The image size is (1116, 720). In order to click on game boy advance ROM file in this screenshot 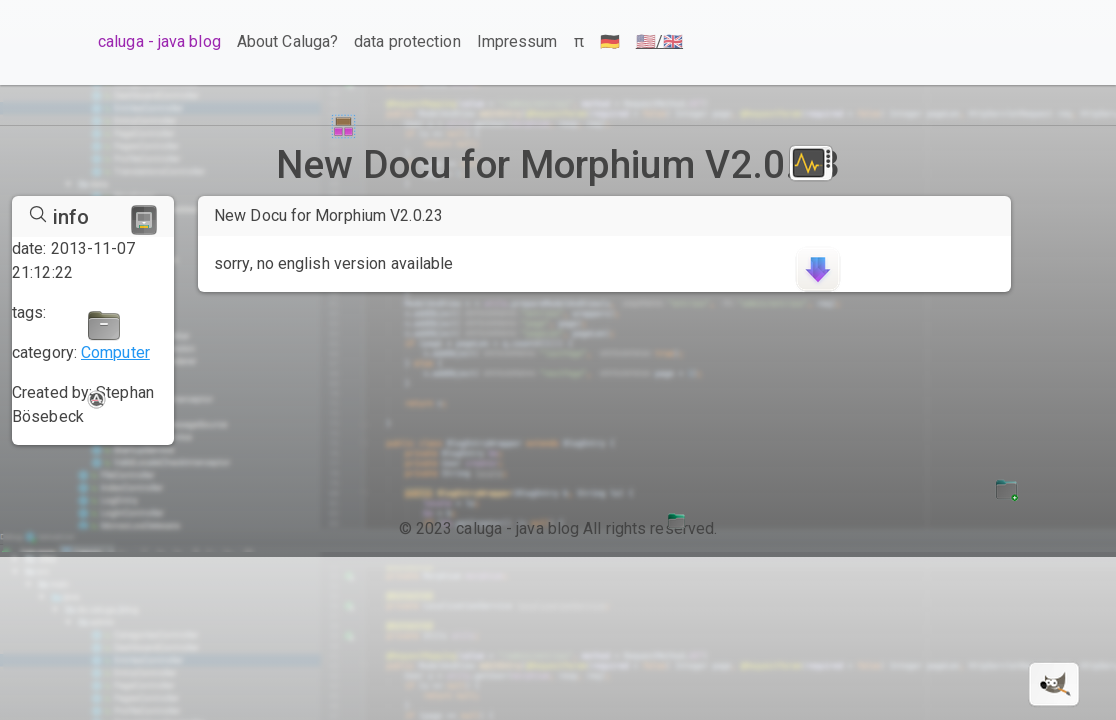, I will do `click(144, 220)`.